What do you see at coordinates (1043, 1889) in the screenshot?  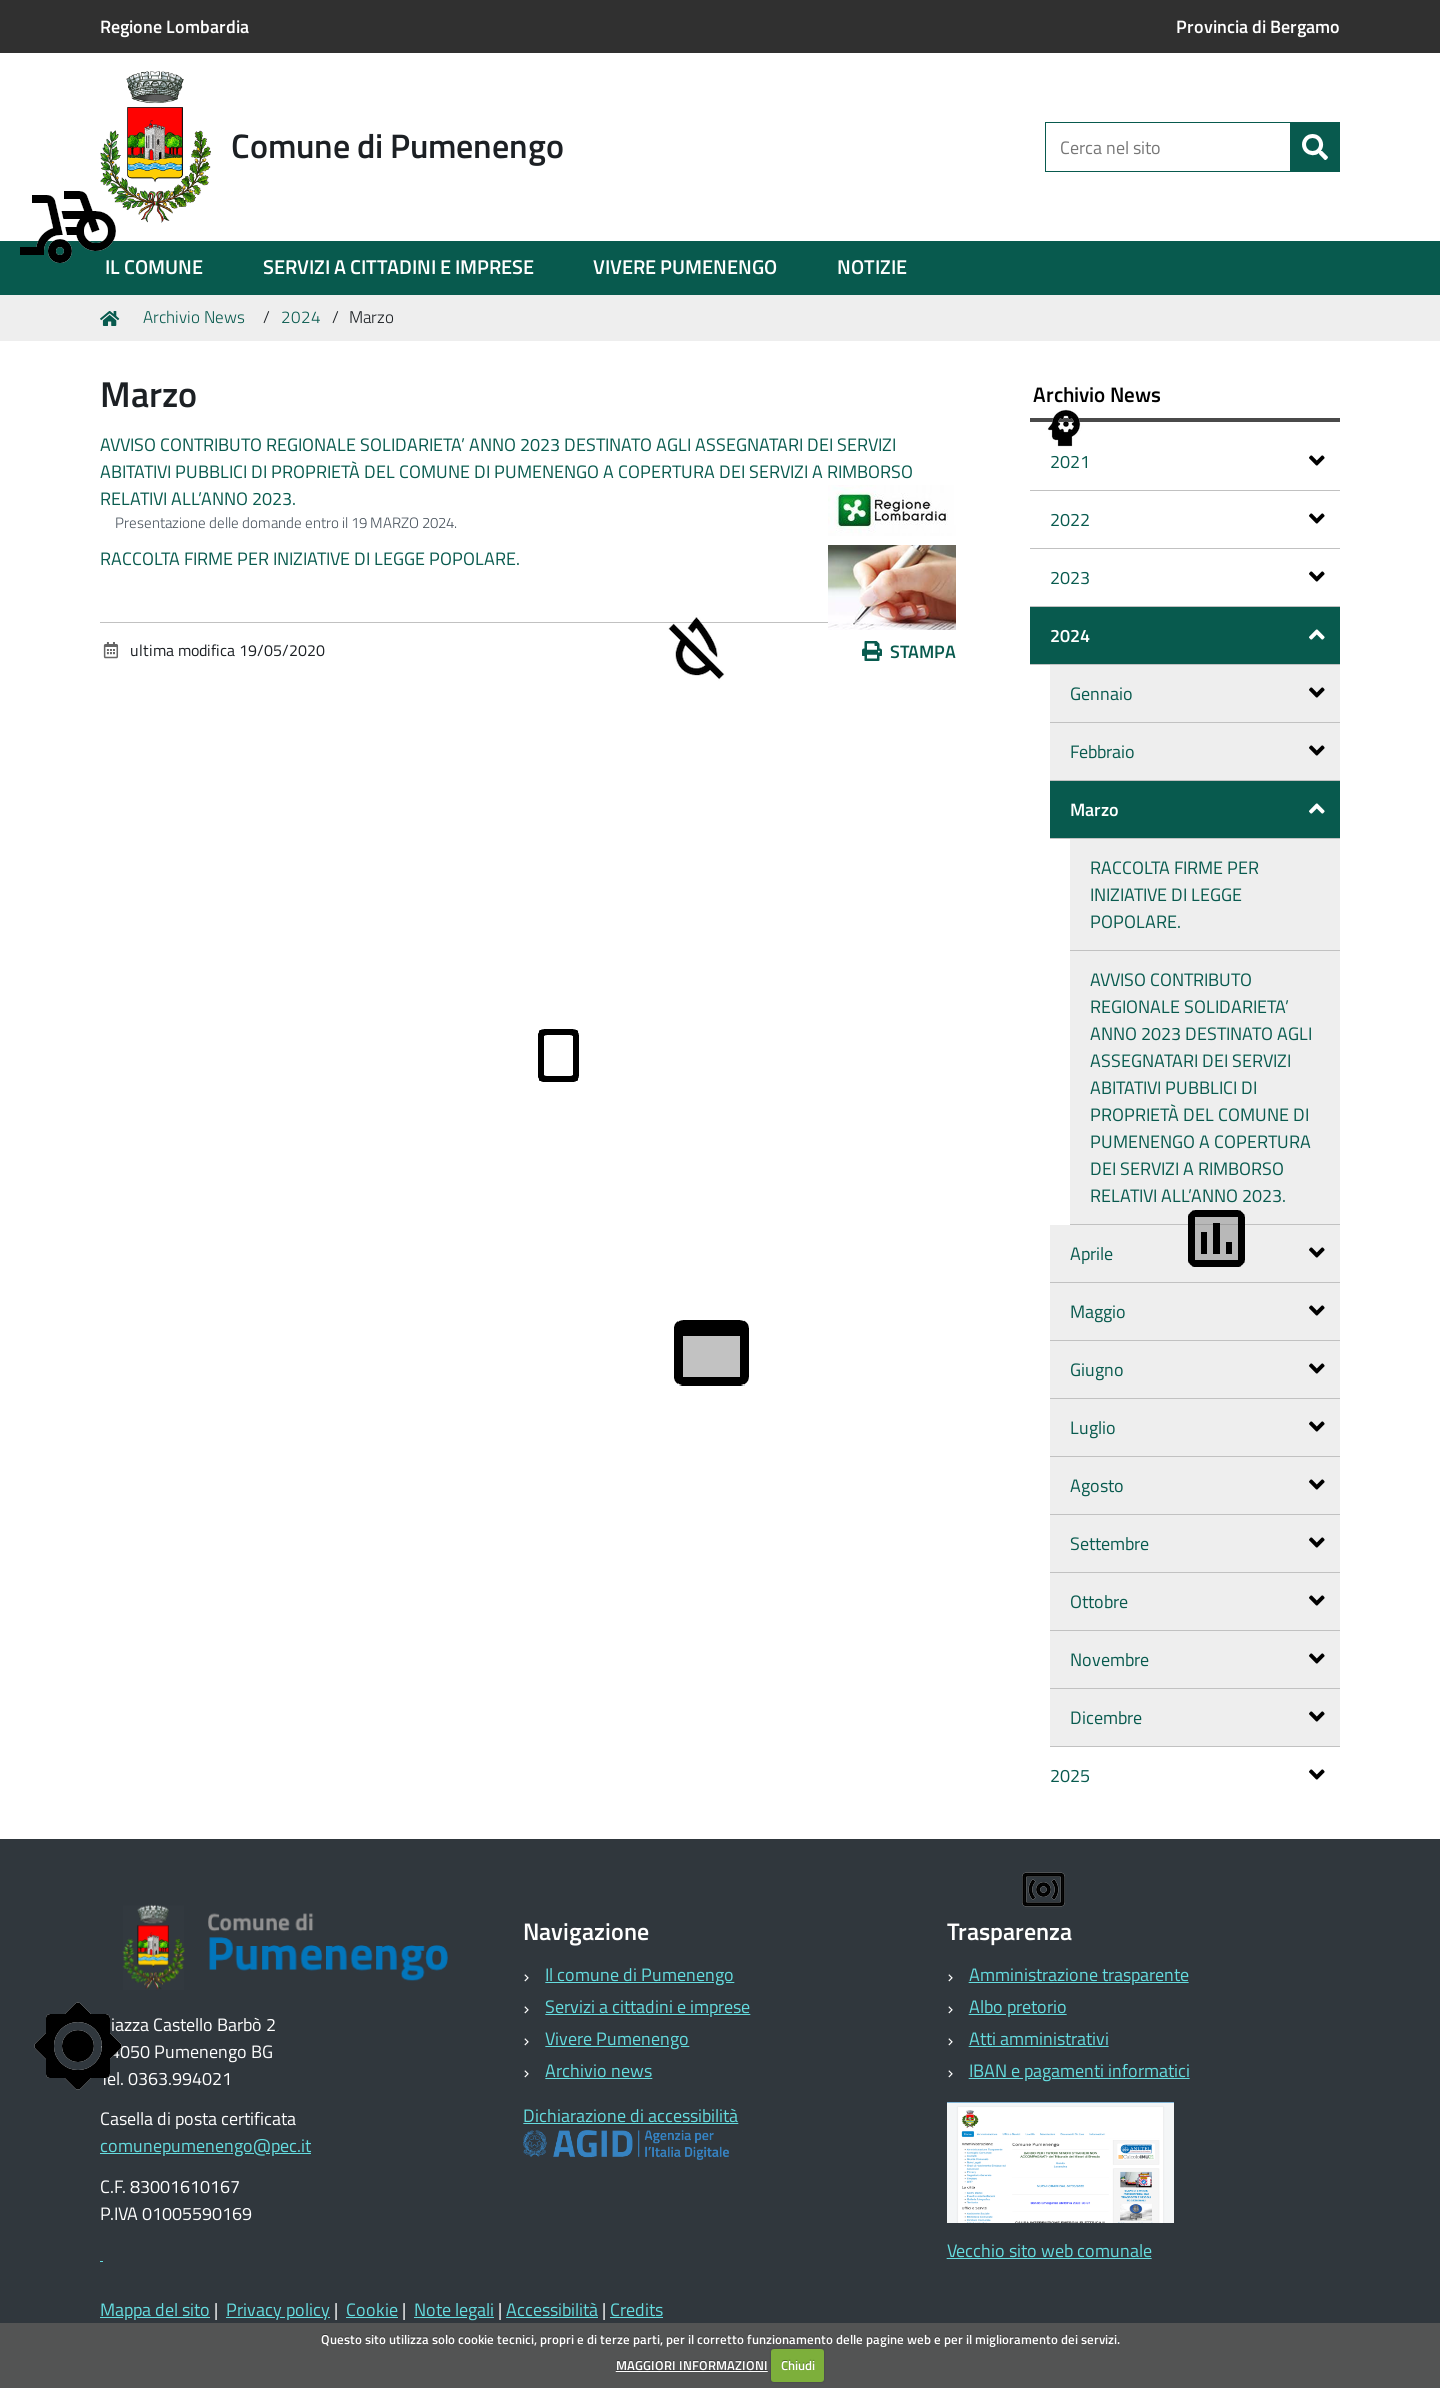 I see `enable surround sound audio` at bounding box center [1043, 1889].